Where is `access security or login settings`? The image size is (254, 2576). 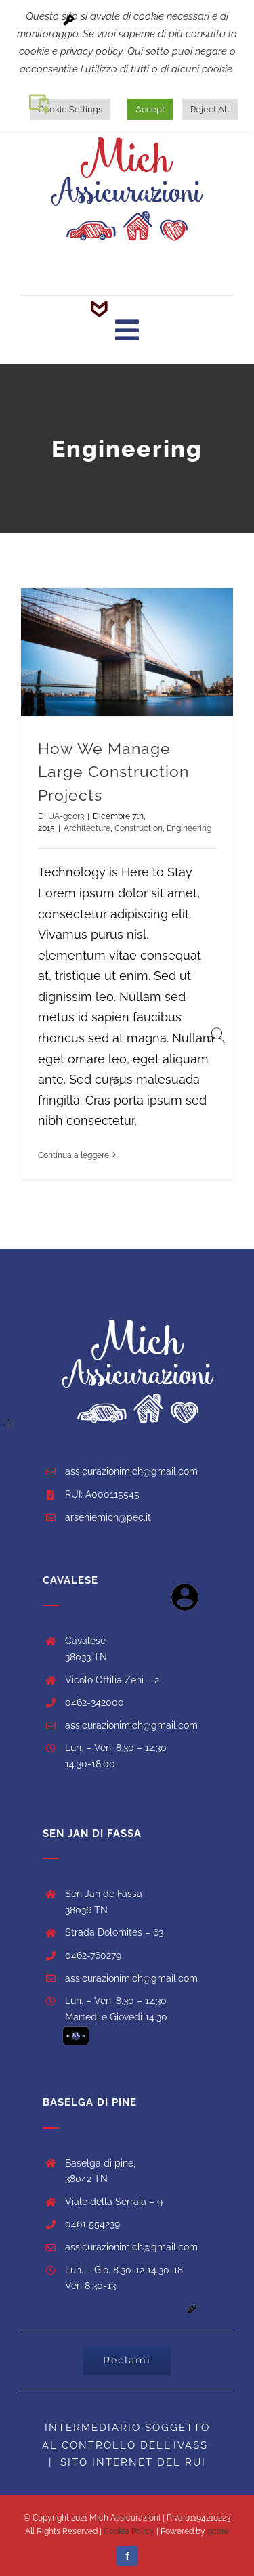
access security or login settings is located at coordinates (68, 20).